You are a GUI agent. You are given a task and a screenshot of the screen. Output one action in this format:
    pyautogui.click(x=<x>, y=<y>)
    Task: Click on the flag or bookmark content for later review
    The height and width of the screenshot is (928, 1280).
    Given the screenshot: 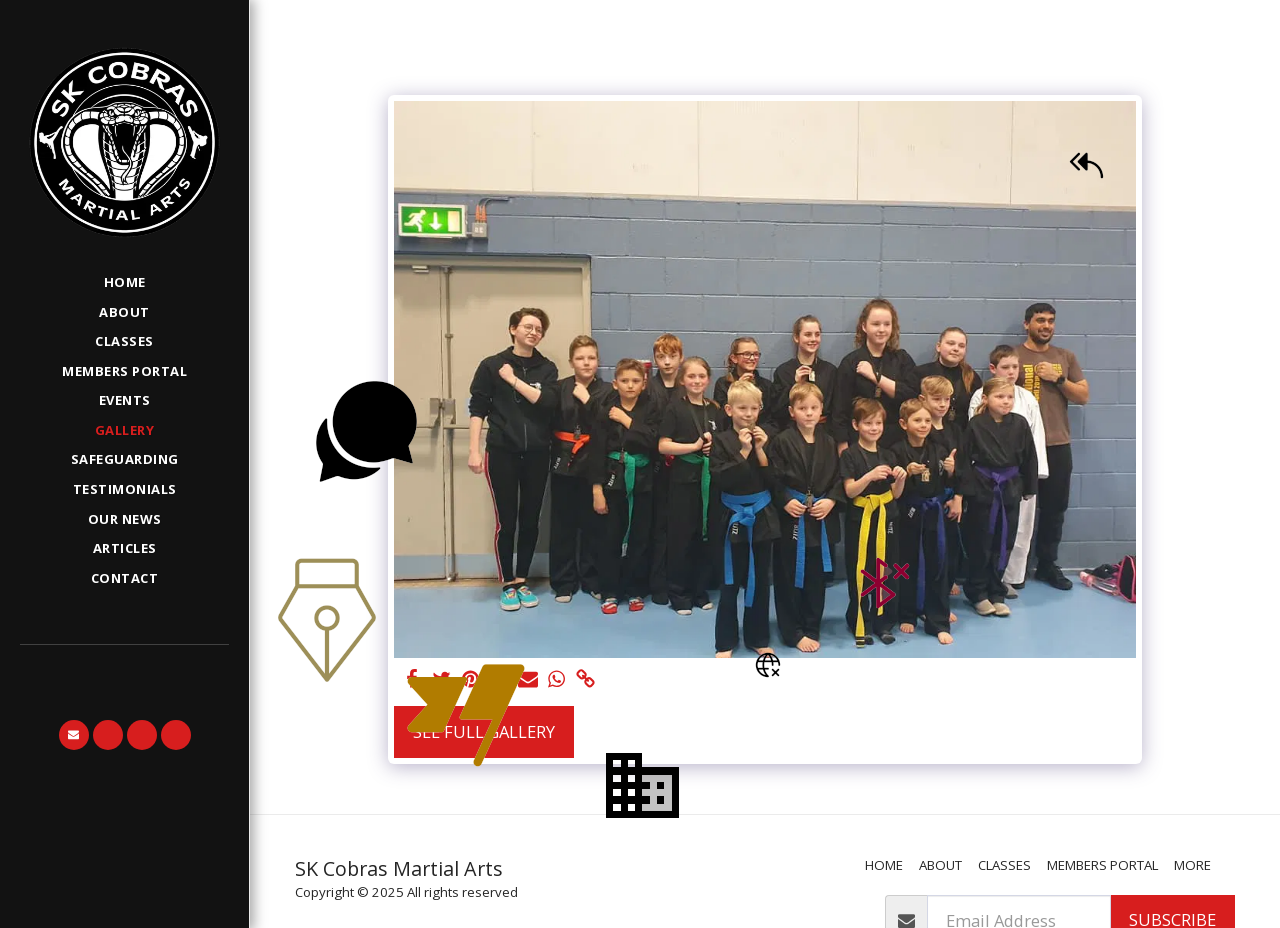 What is the action you would take?
    pyautogui.click(x=465, y=711)
    